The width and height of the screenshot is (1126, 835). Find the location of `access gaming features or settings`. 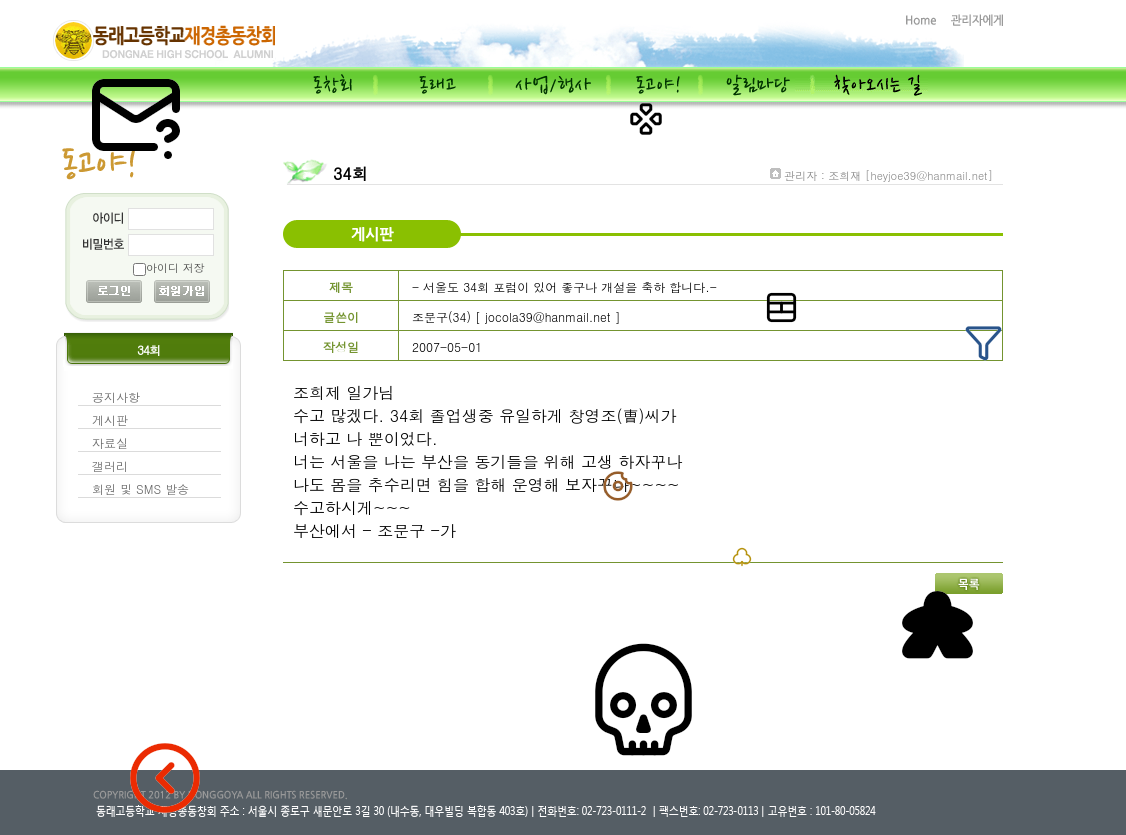

access gaming features or settings is located at coordinates (646, 119).